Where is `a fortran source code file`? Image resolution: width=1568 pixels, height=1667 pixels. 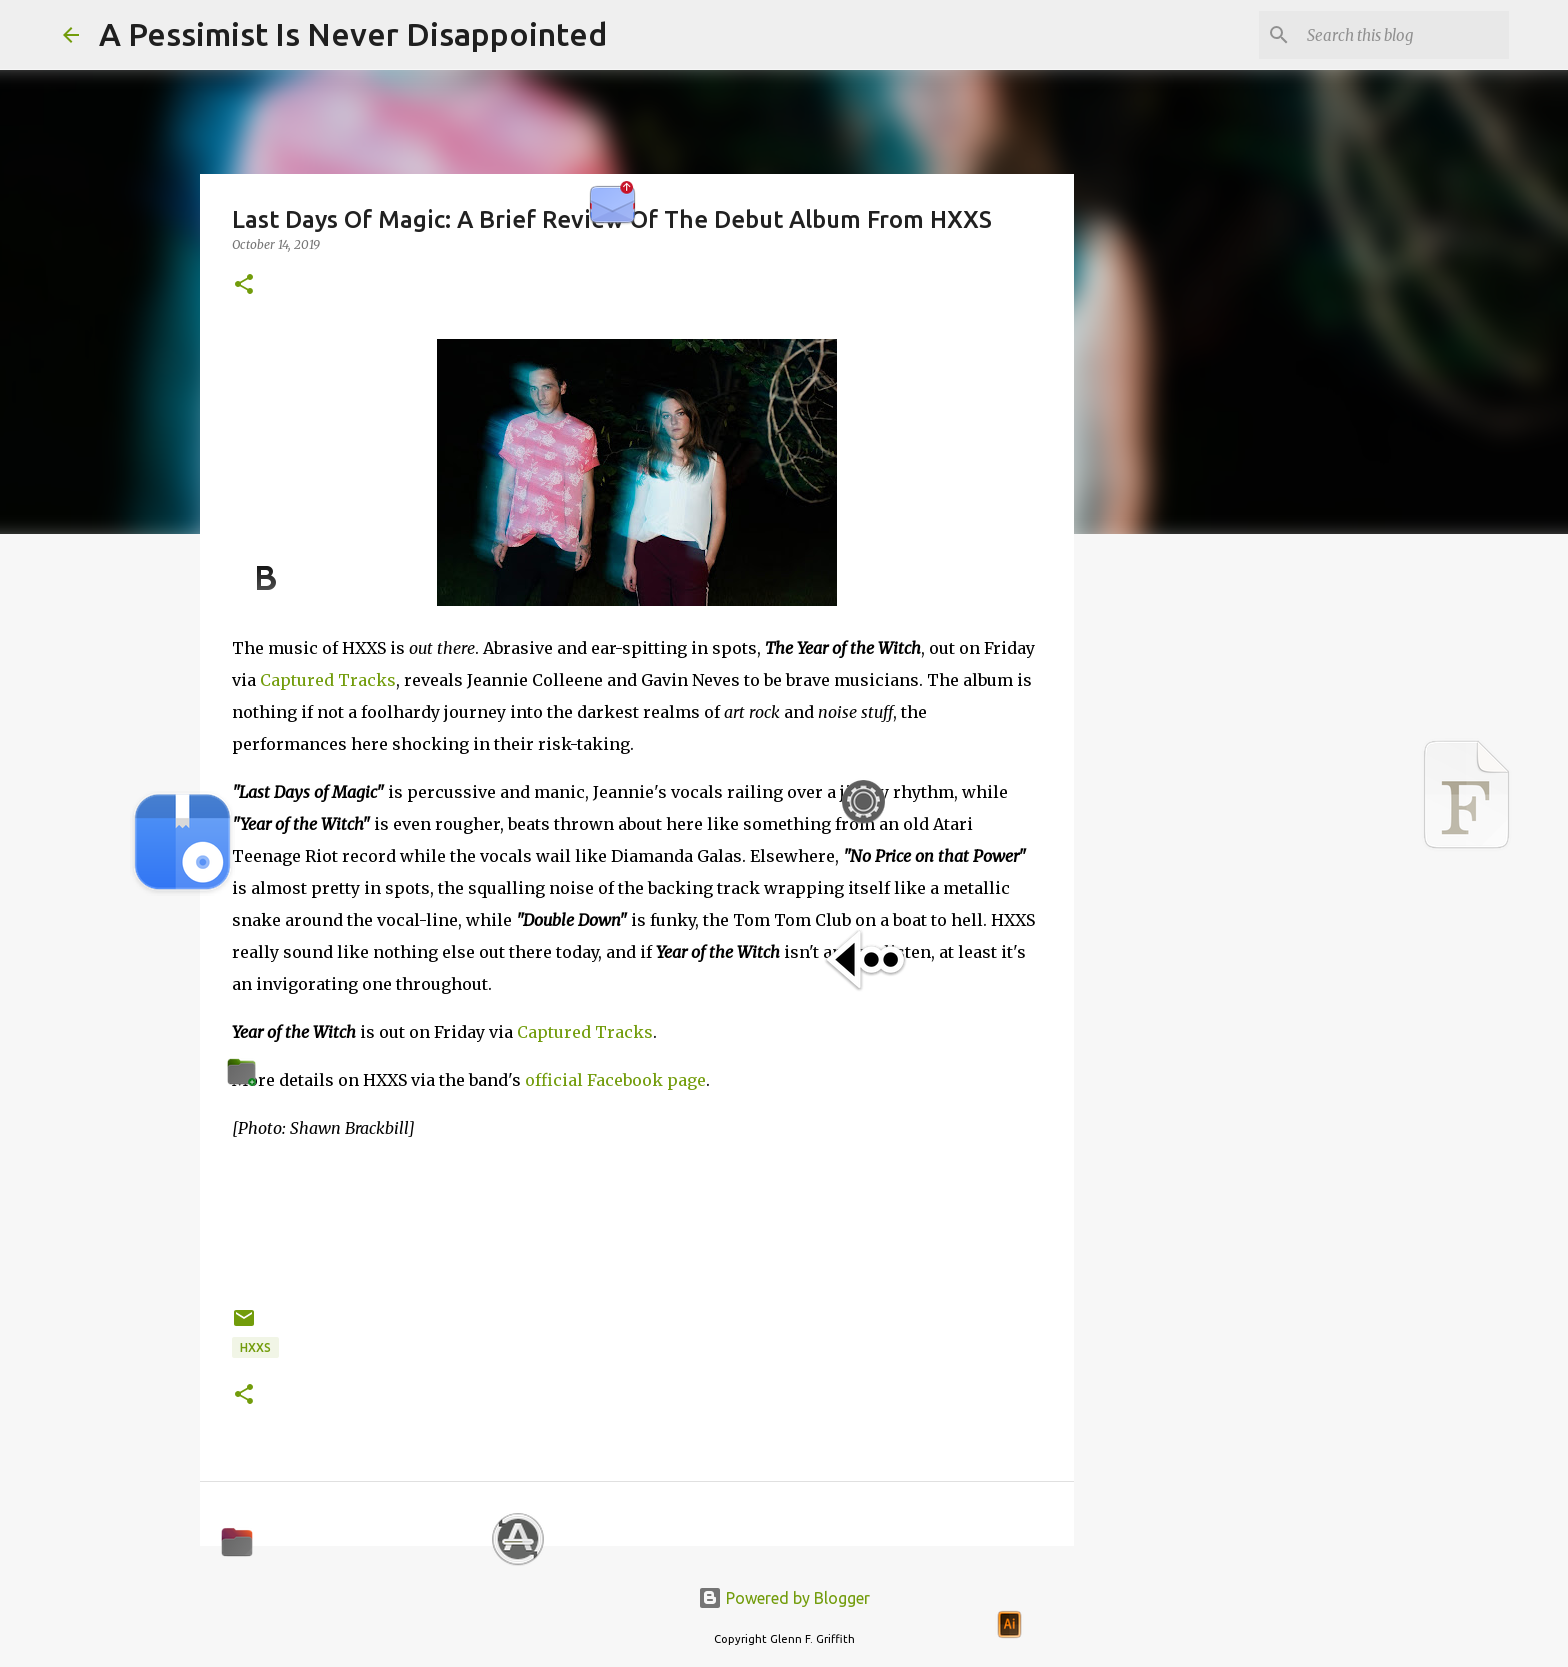
a fortran source code file is located at coordinates (1466, 794).